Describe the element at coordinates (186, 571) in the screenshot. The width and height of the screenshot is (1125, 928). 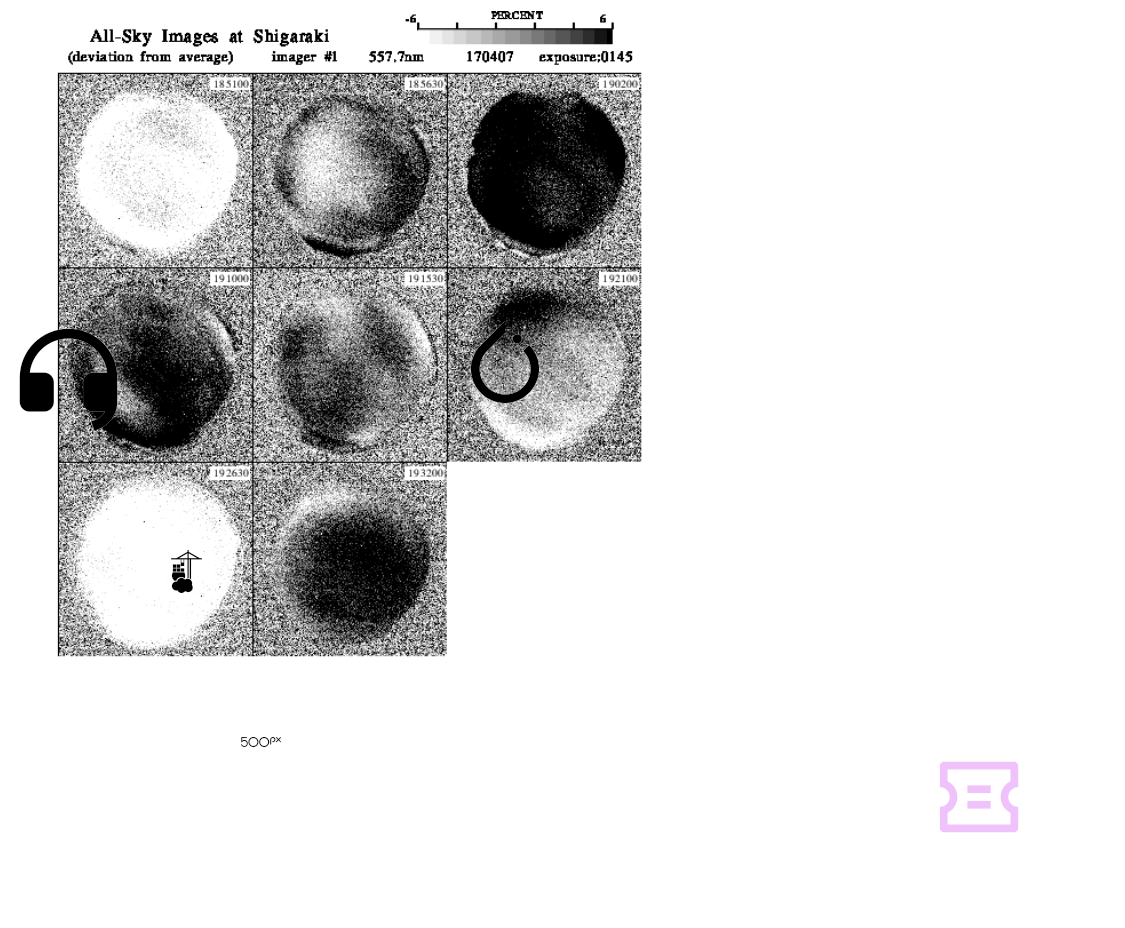
I see `open portainer container management dashboard` at that location.